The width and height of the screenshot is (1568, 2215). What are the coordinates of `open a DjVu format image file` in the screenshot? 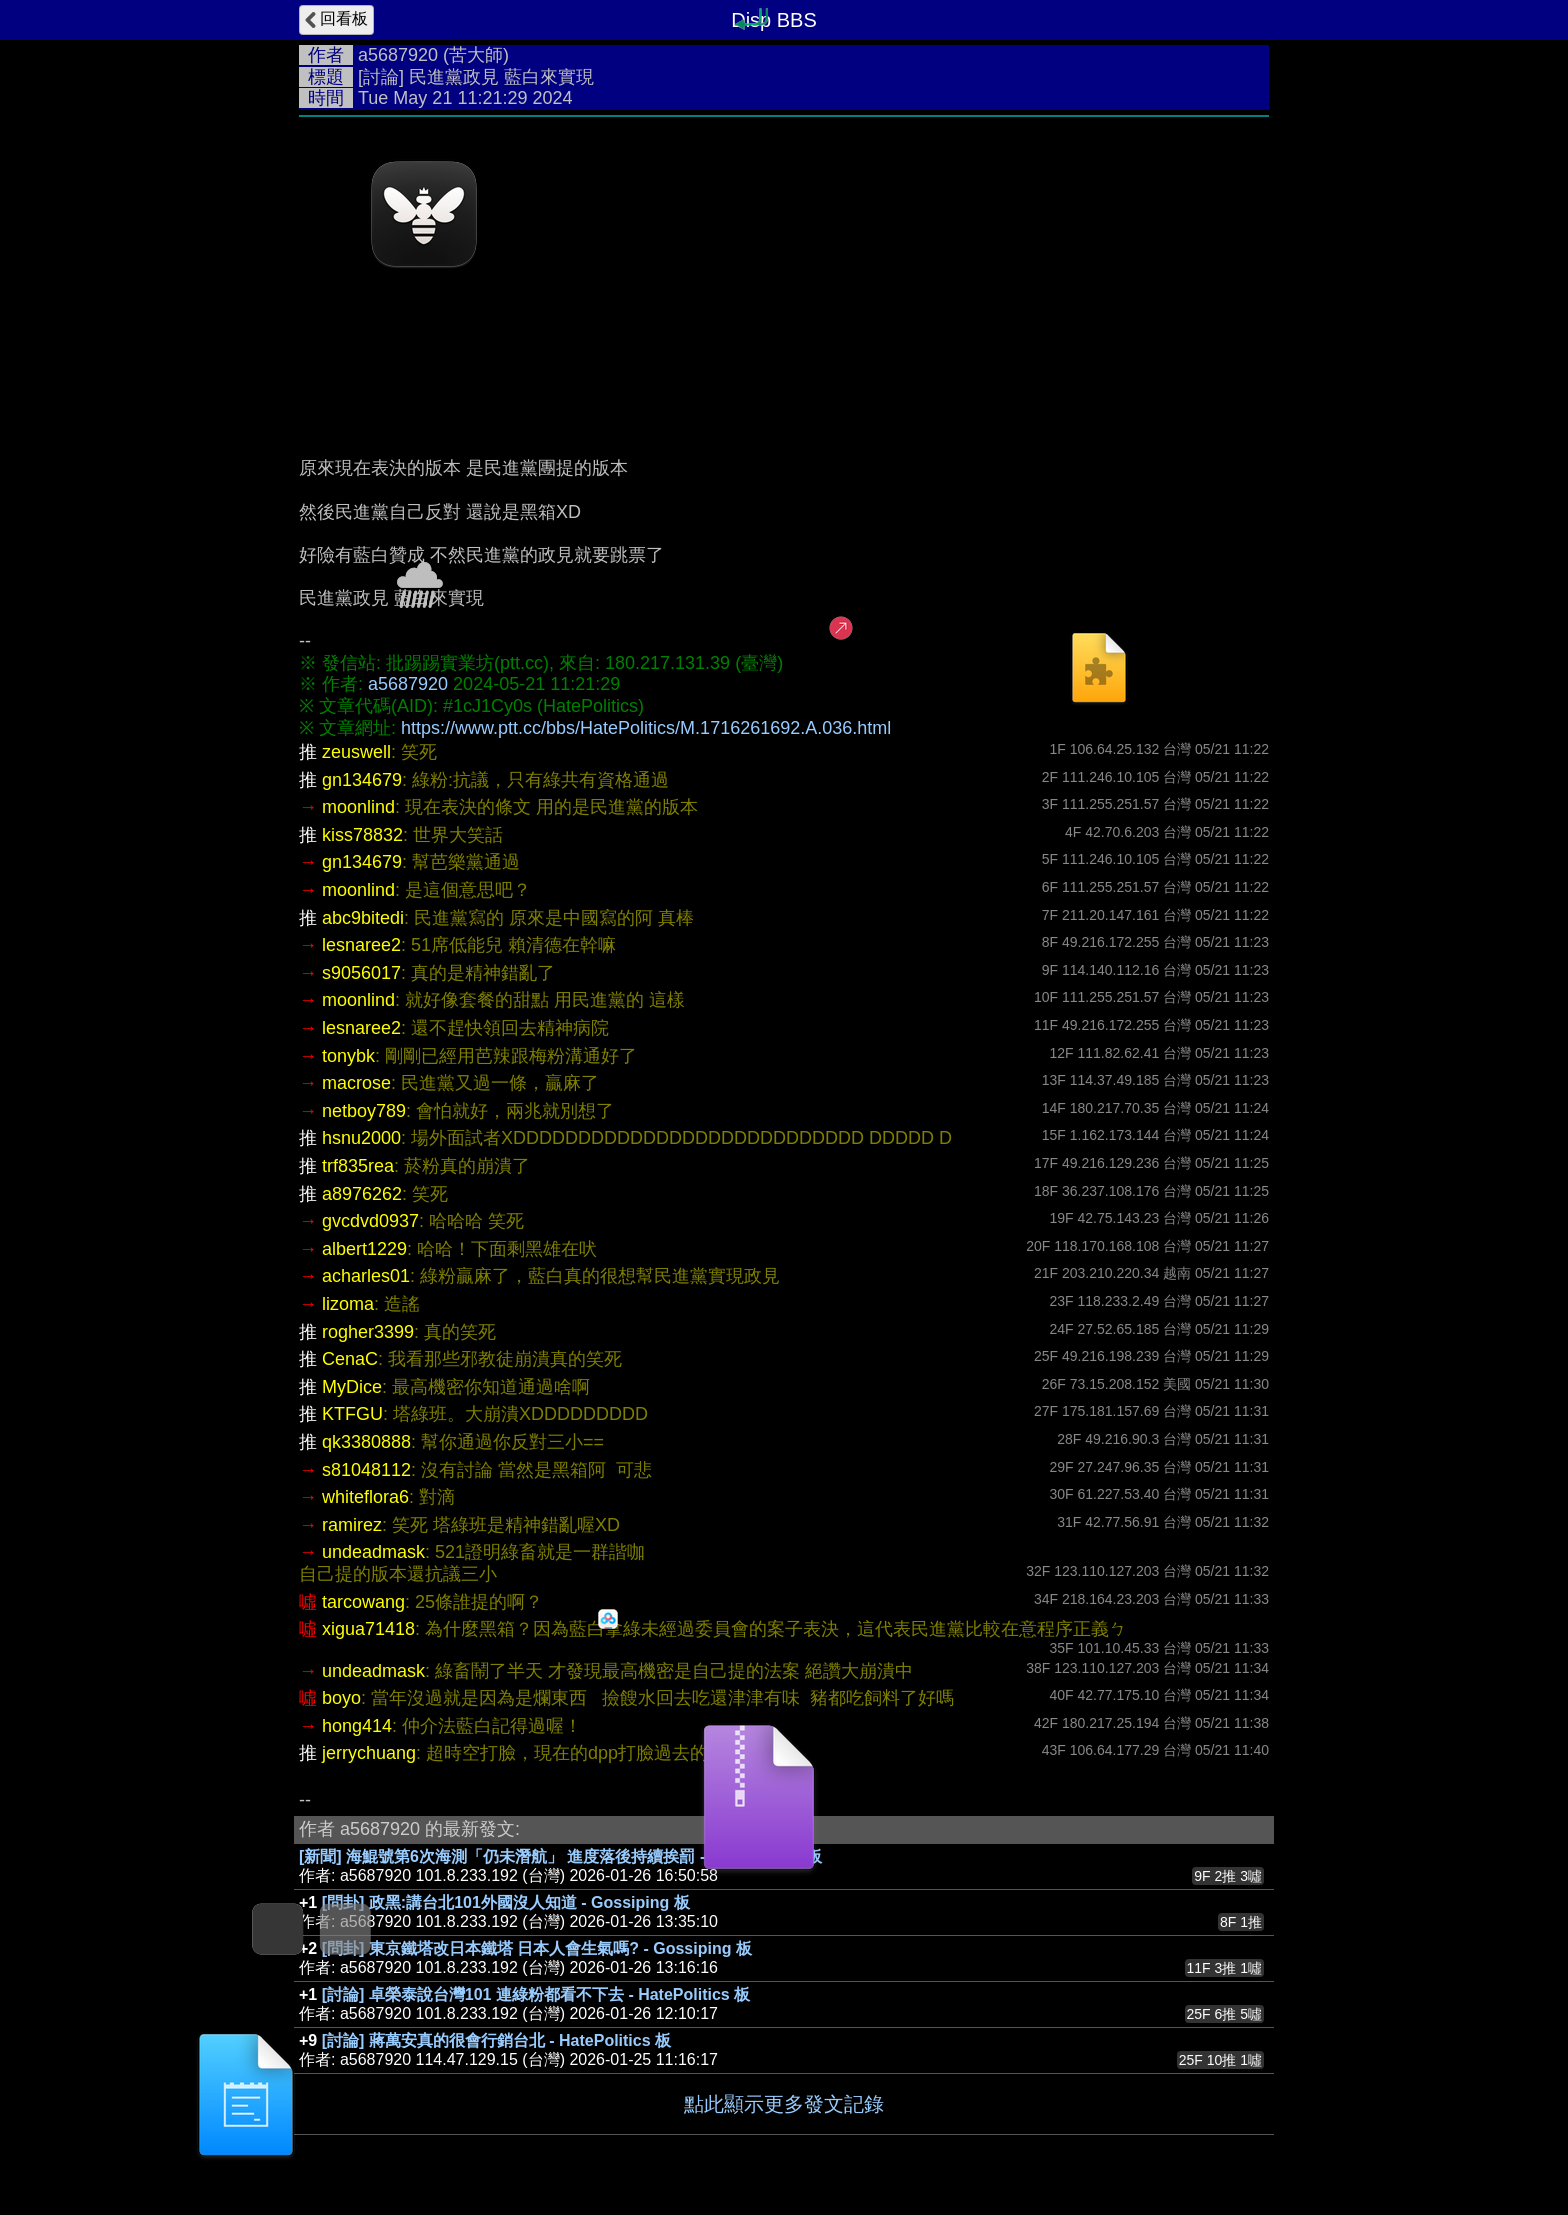 It's located at (246, 2097).